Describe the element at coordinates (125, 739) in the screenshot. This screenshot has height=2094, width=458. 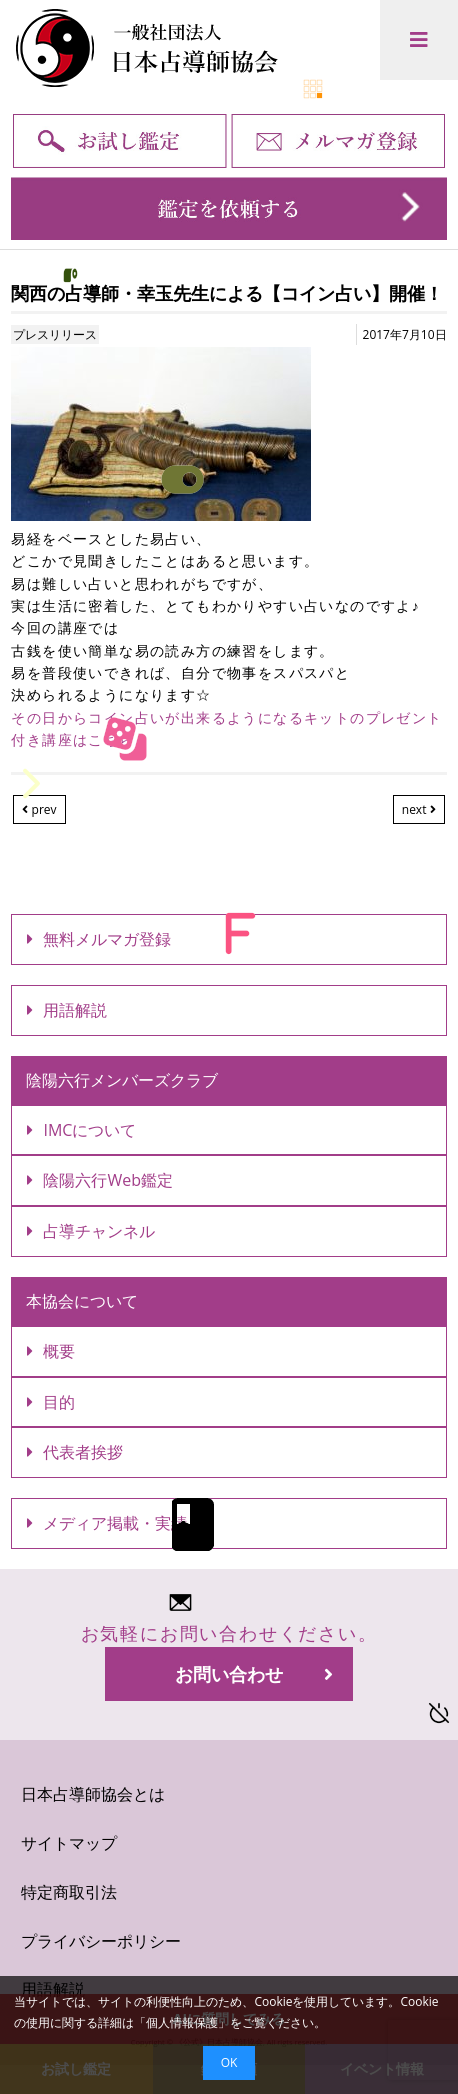
I see `randomize or shuffle content` at that location.